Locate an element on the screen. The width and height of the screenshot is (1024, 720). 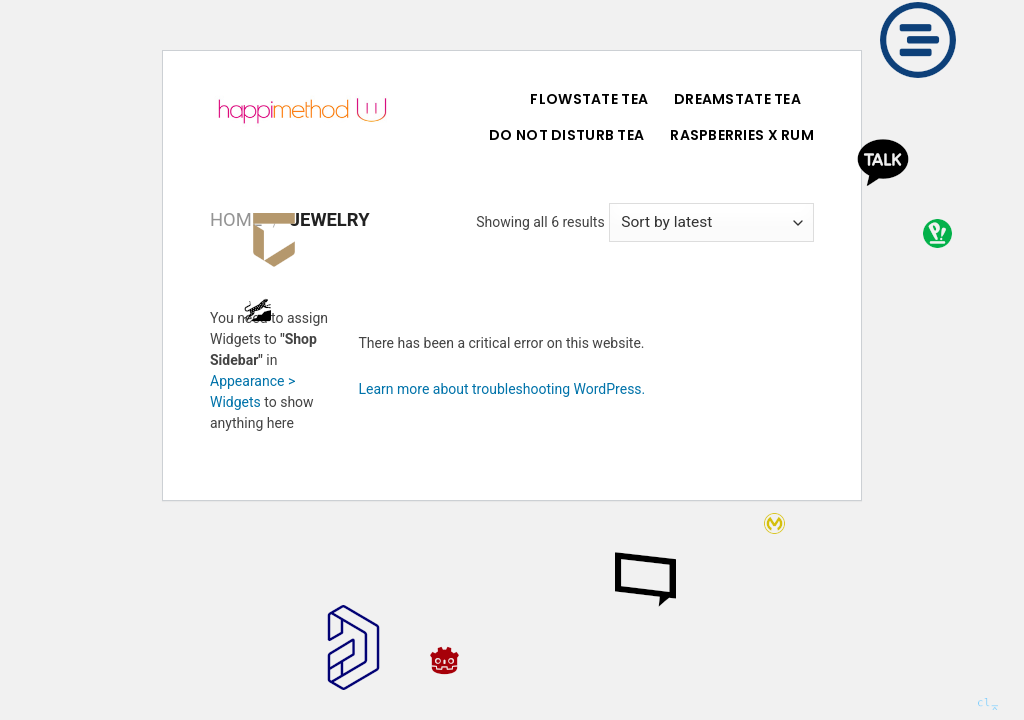
open Altium Designer application is located at coordinates (353, 647).